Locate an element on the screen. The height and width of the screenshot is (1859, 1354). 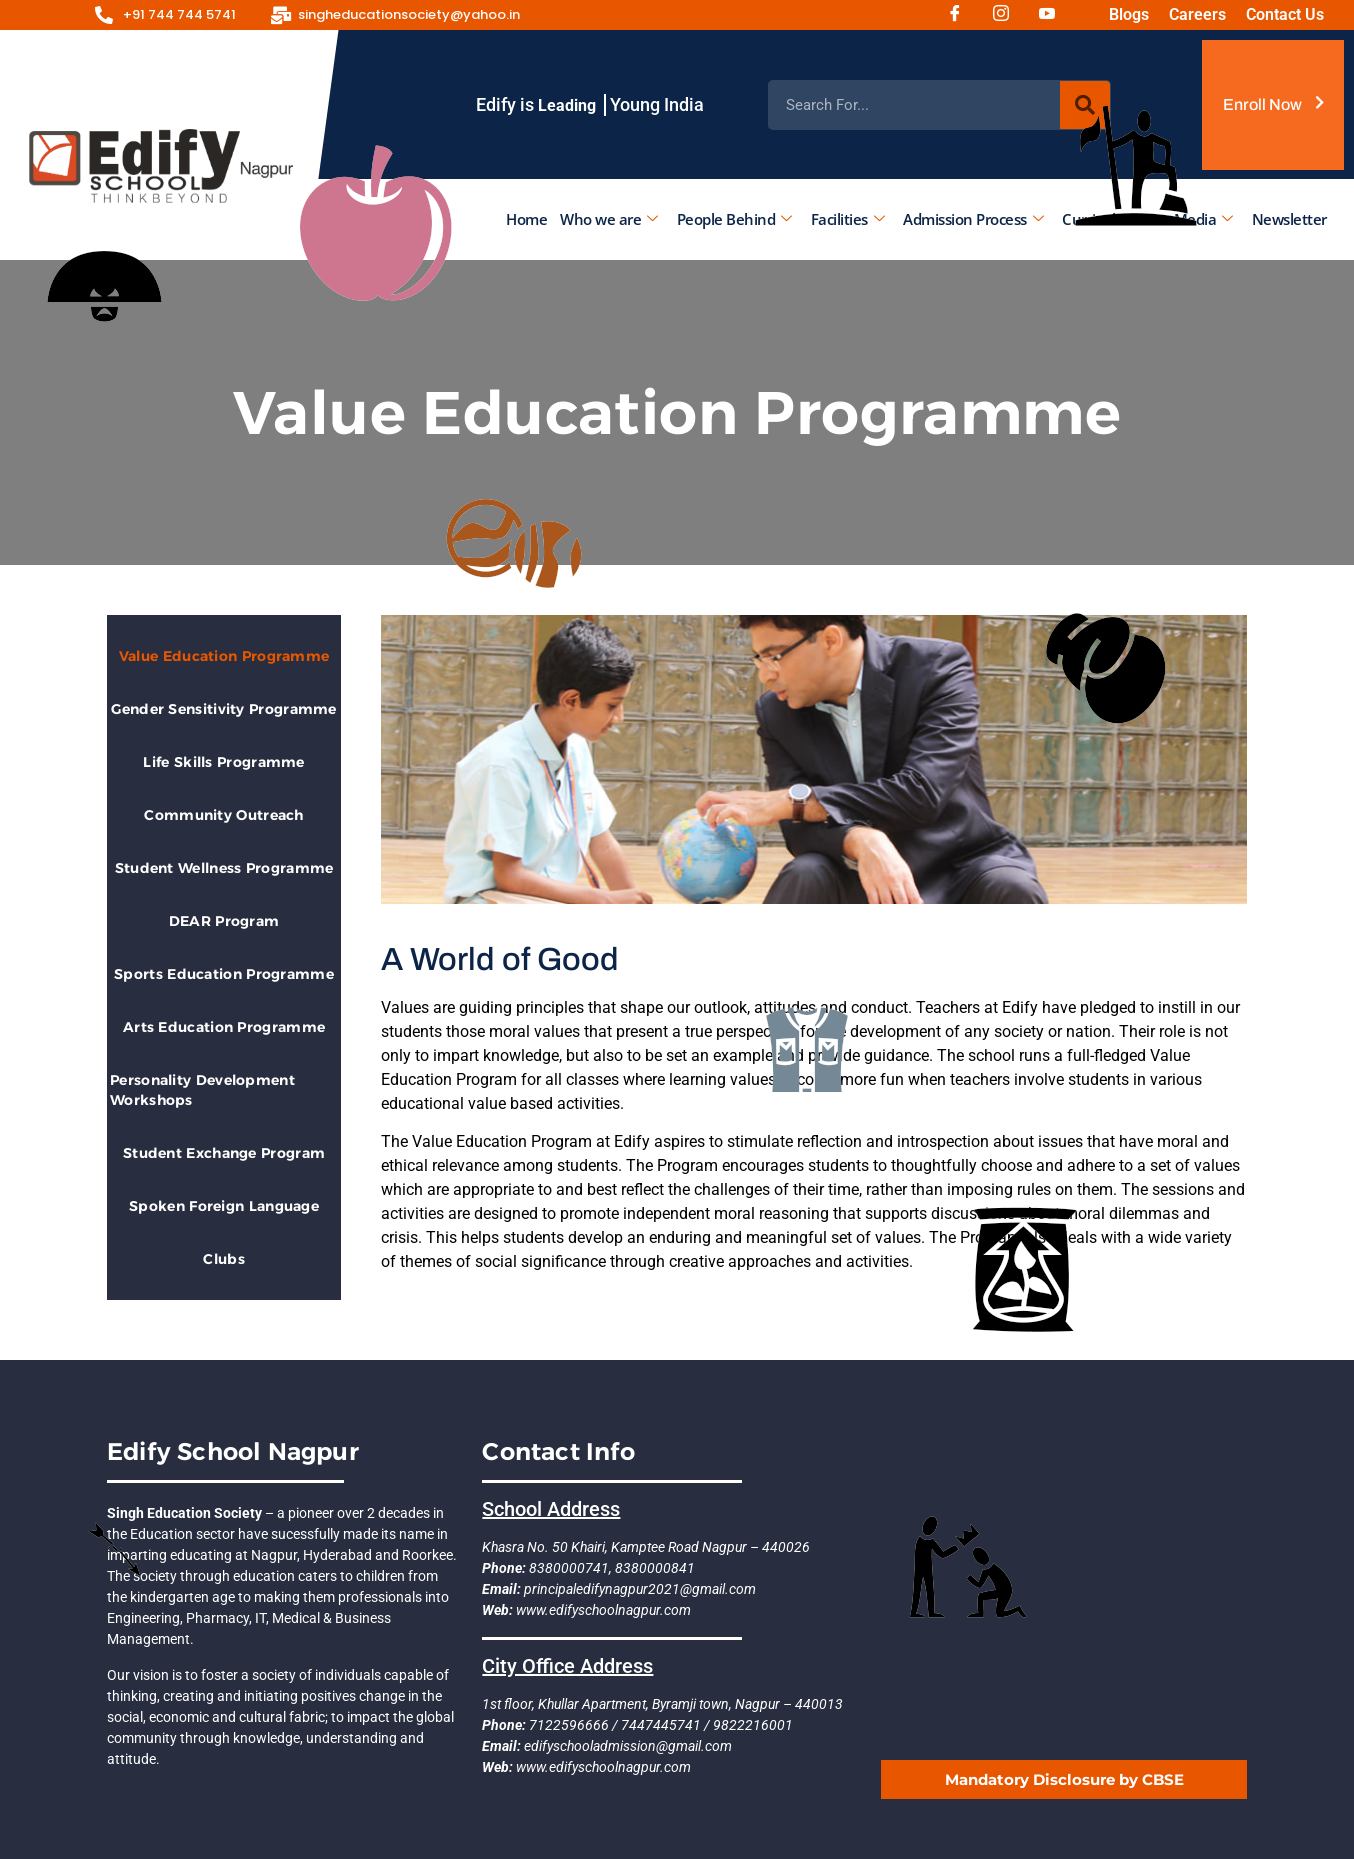
access gardening or farming supplies is located at coordinates (1023, 1269).